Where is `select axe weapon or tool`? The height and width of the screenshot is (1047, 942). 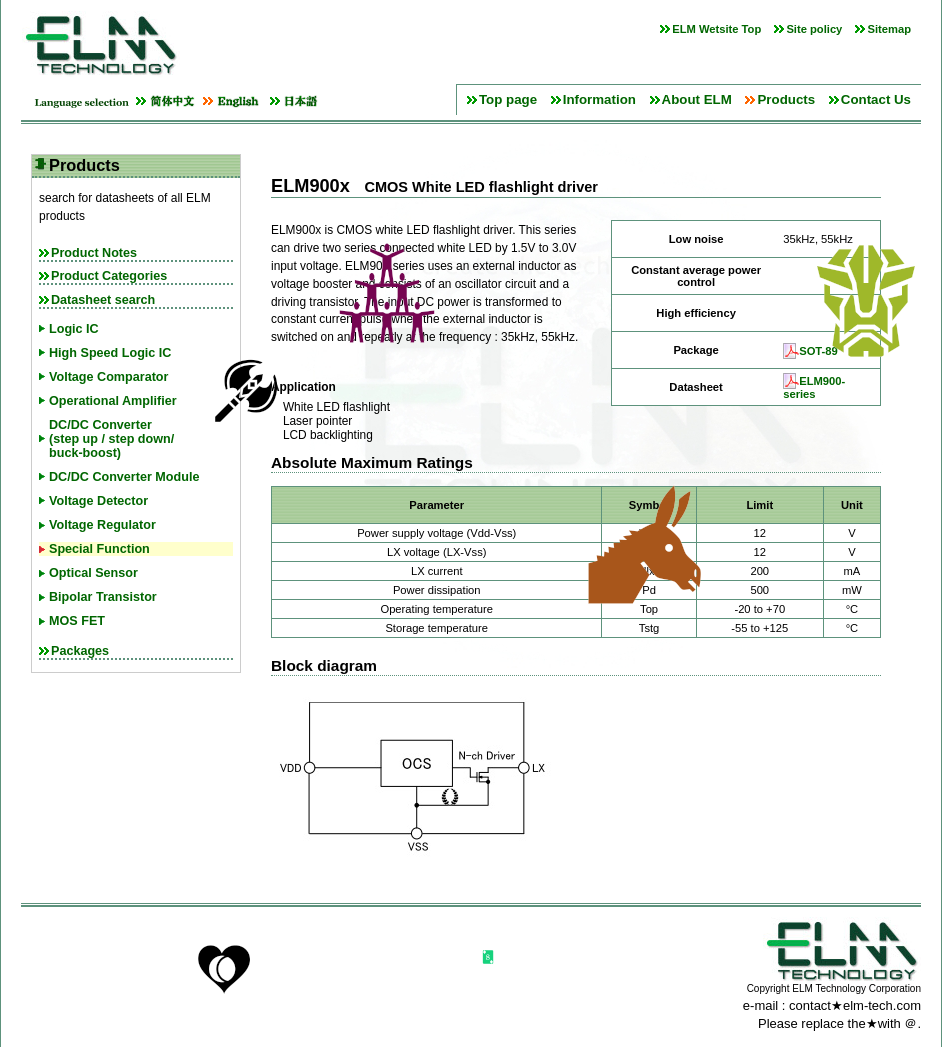 select axe weapon or tool is located at coordinates (247, 390).